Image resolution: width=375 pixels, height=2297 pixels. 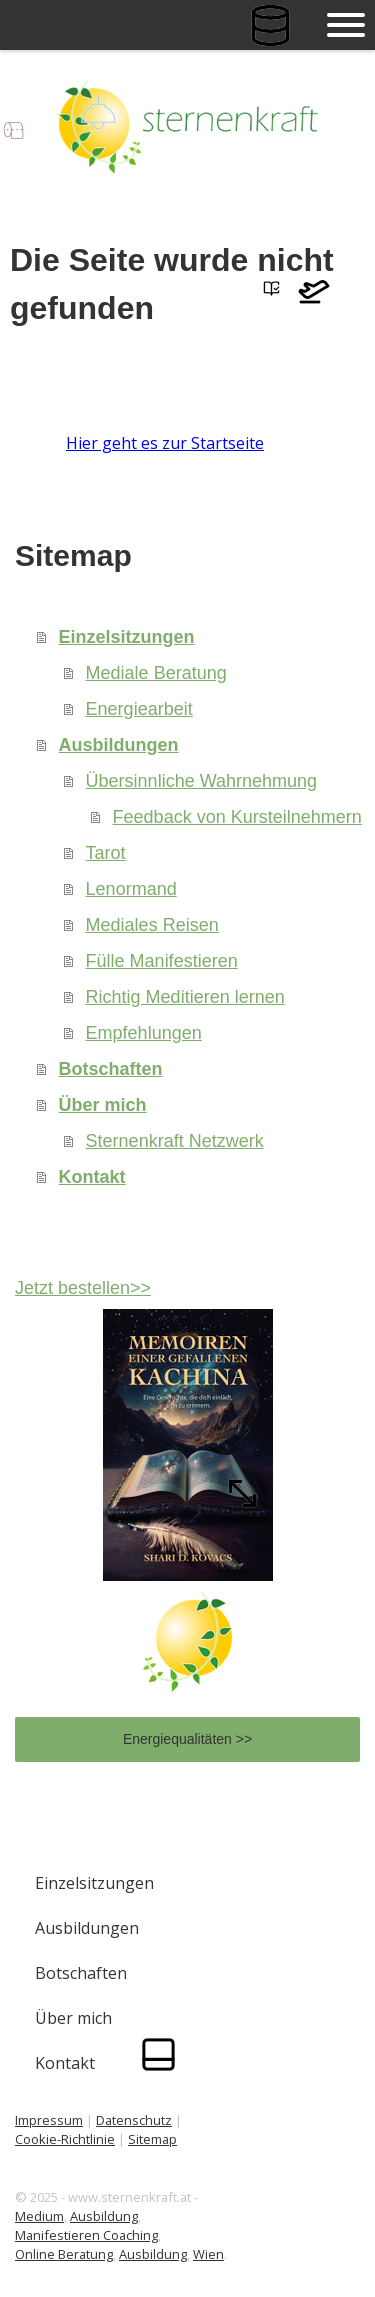 I want to click on toggle pendant light on/off, so click(x=98, y=114).